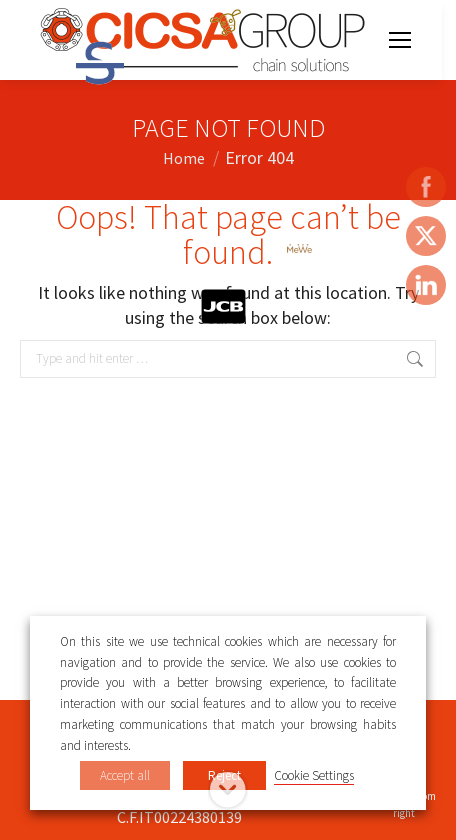  Describe the element at coordinates (100, 63) in the screenshot. I see `apply strikethrough formatting to selected text` at that location.